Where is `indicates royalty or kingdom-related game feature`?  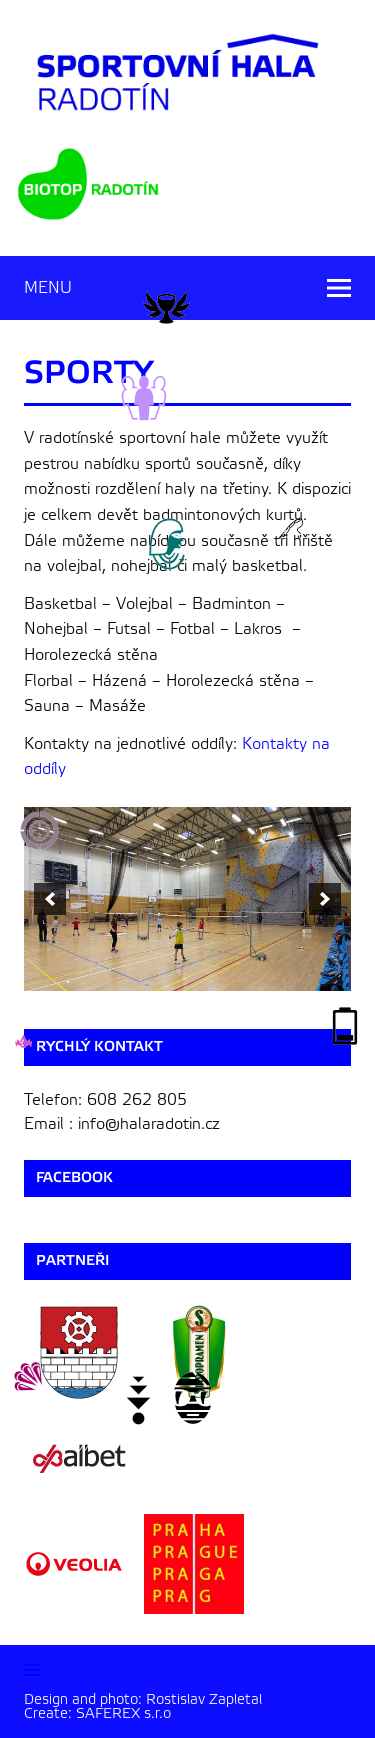 indicates royalty or kingdom-related game feature is located at coordinates (23, 1041).